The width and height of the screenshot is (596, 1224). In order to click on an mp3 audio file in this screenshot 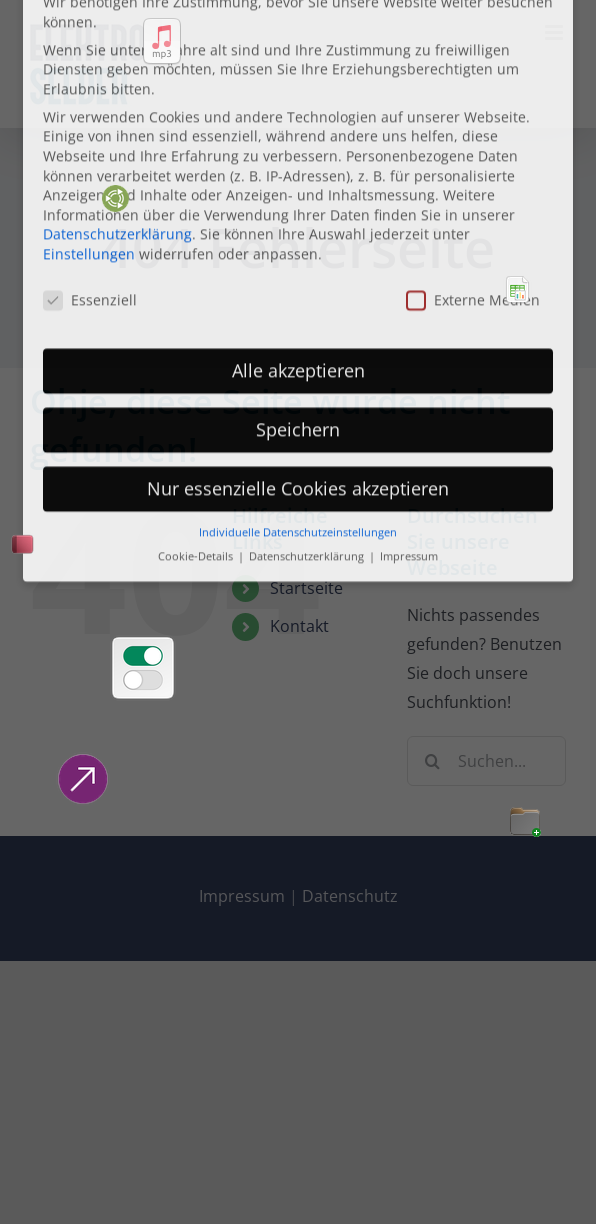, I will do `click(162, 41)`.